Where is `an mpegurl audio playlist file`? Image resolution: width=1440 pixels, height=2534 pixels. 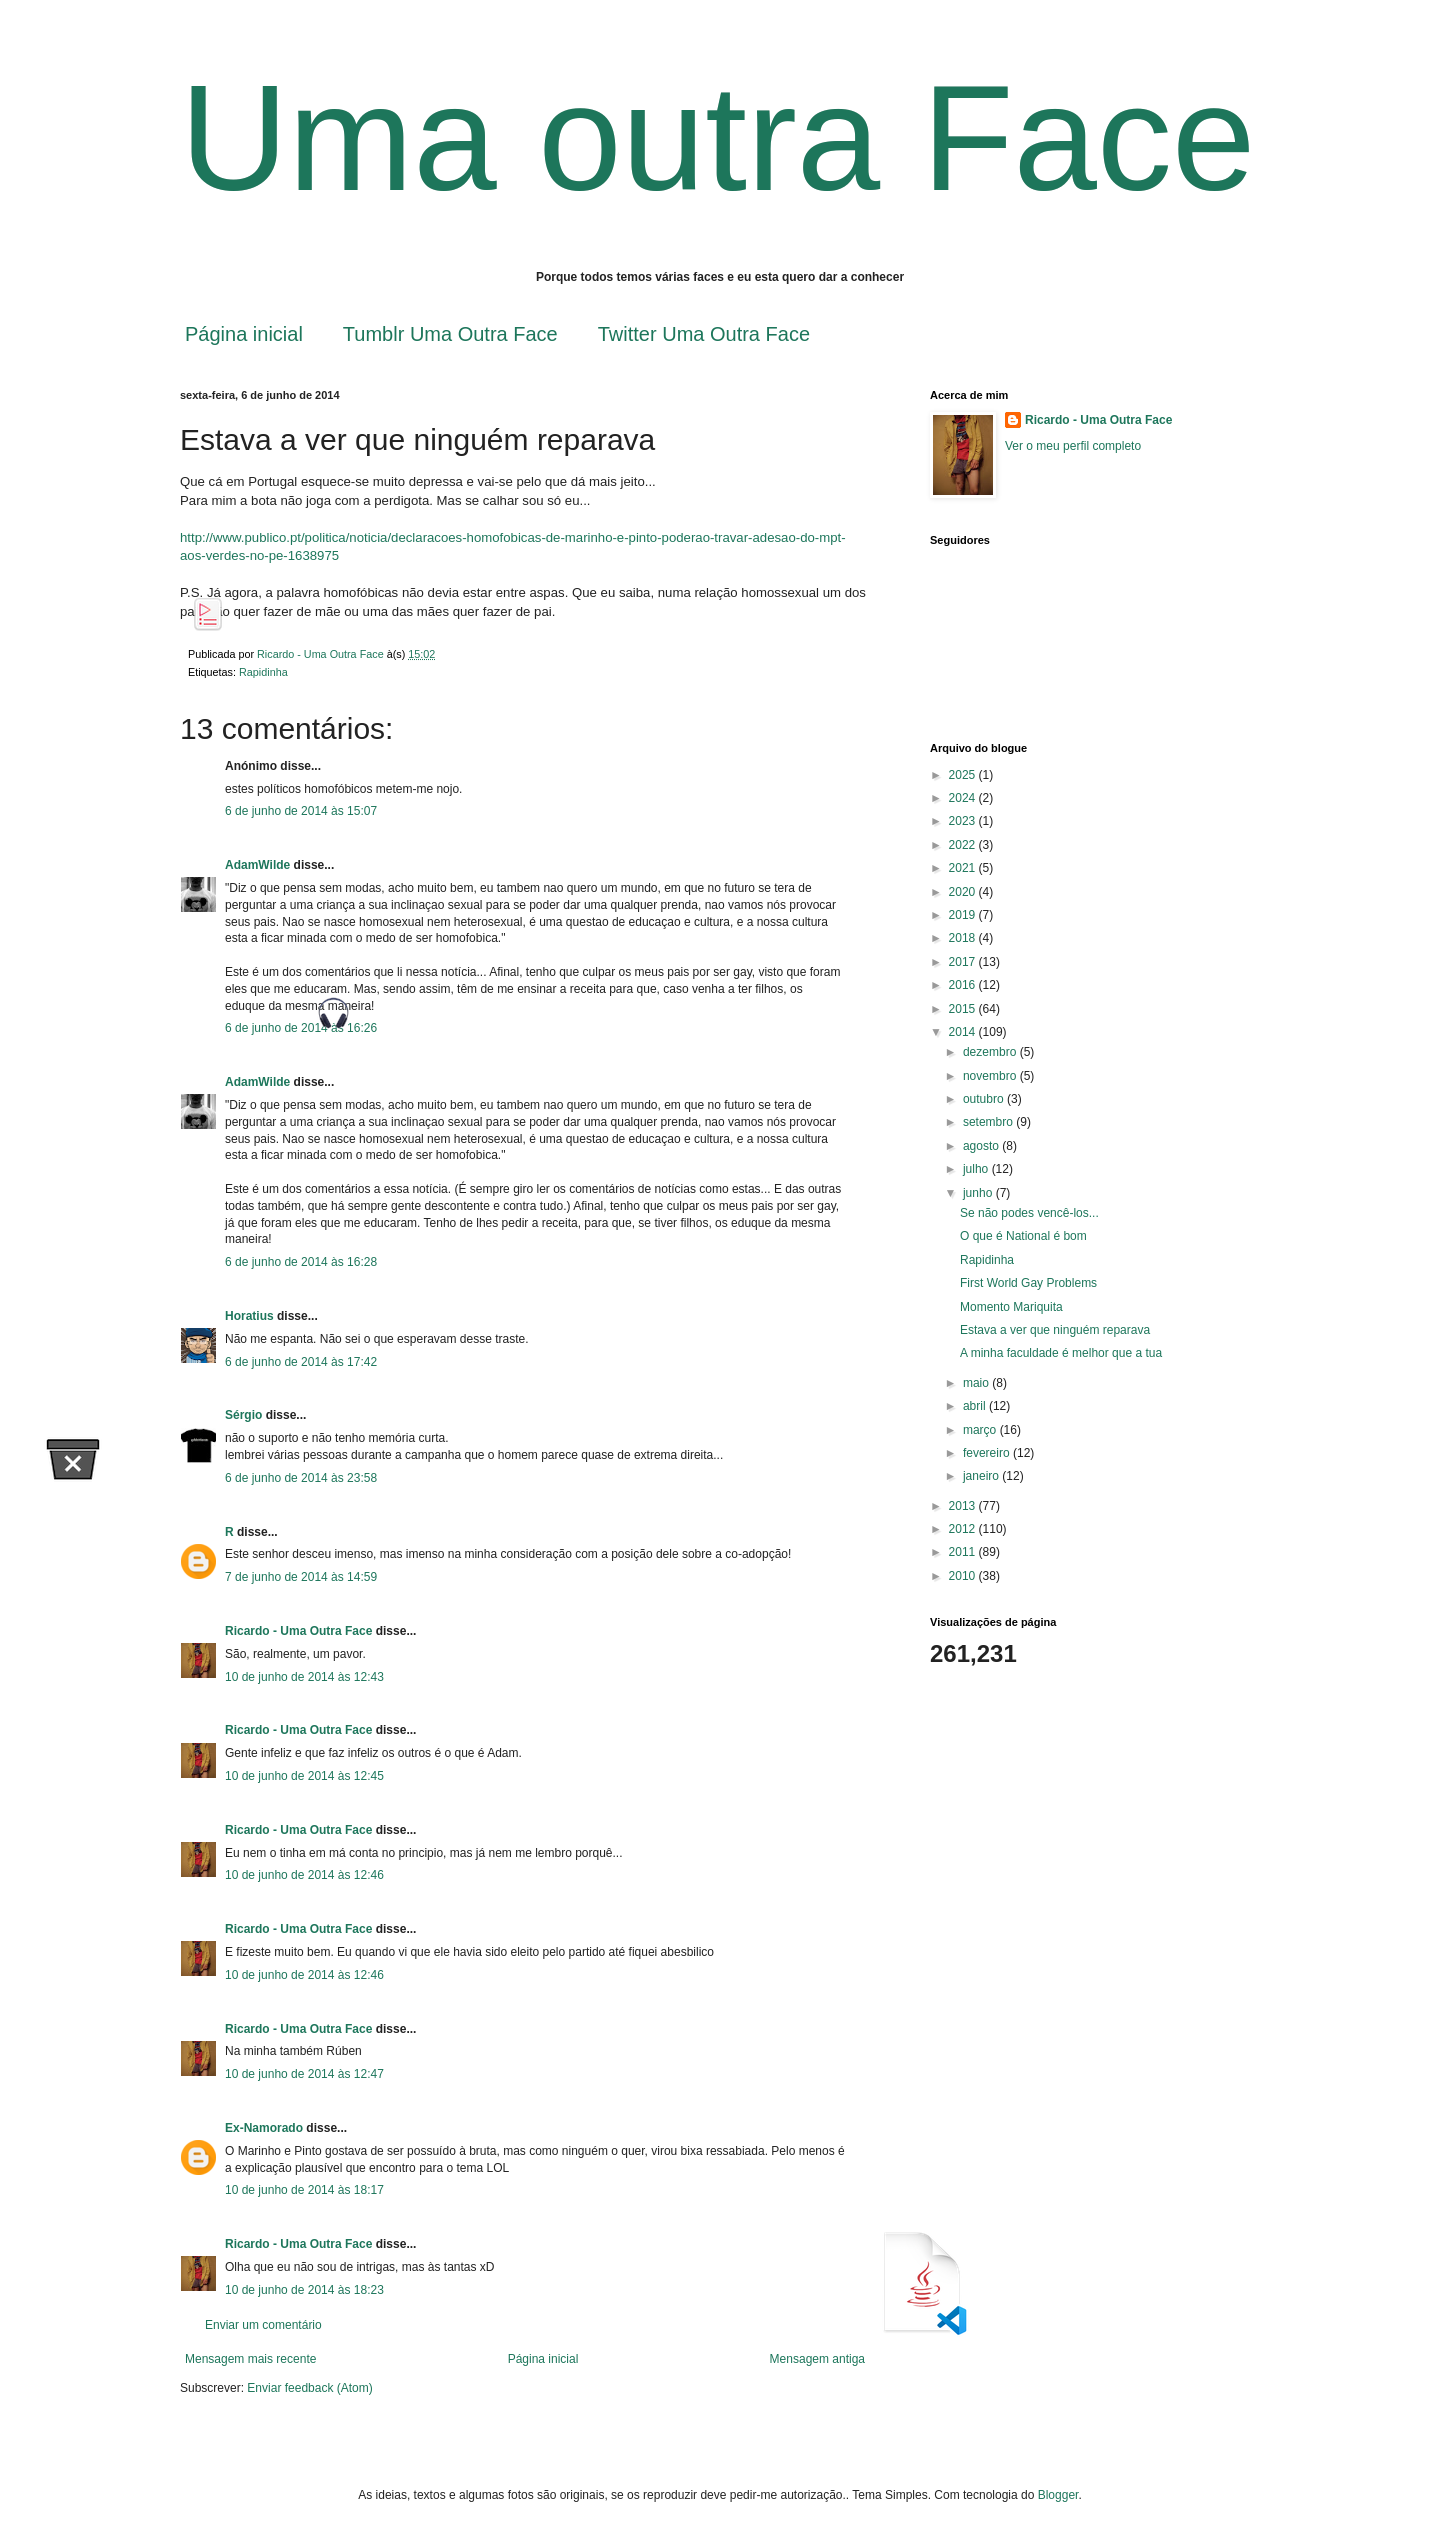
an mpegurl audio playlist file is located at coordinates (208, 614).